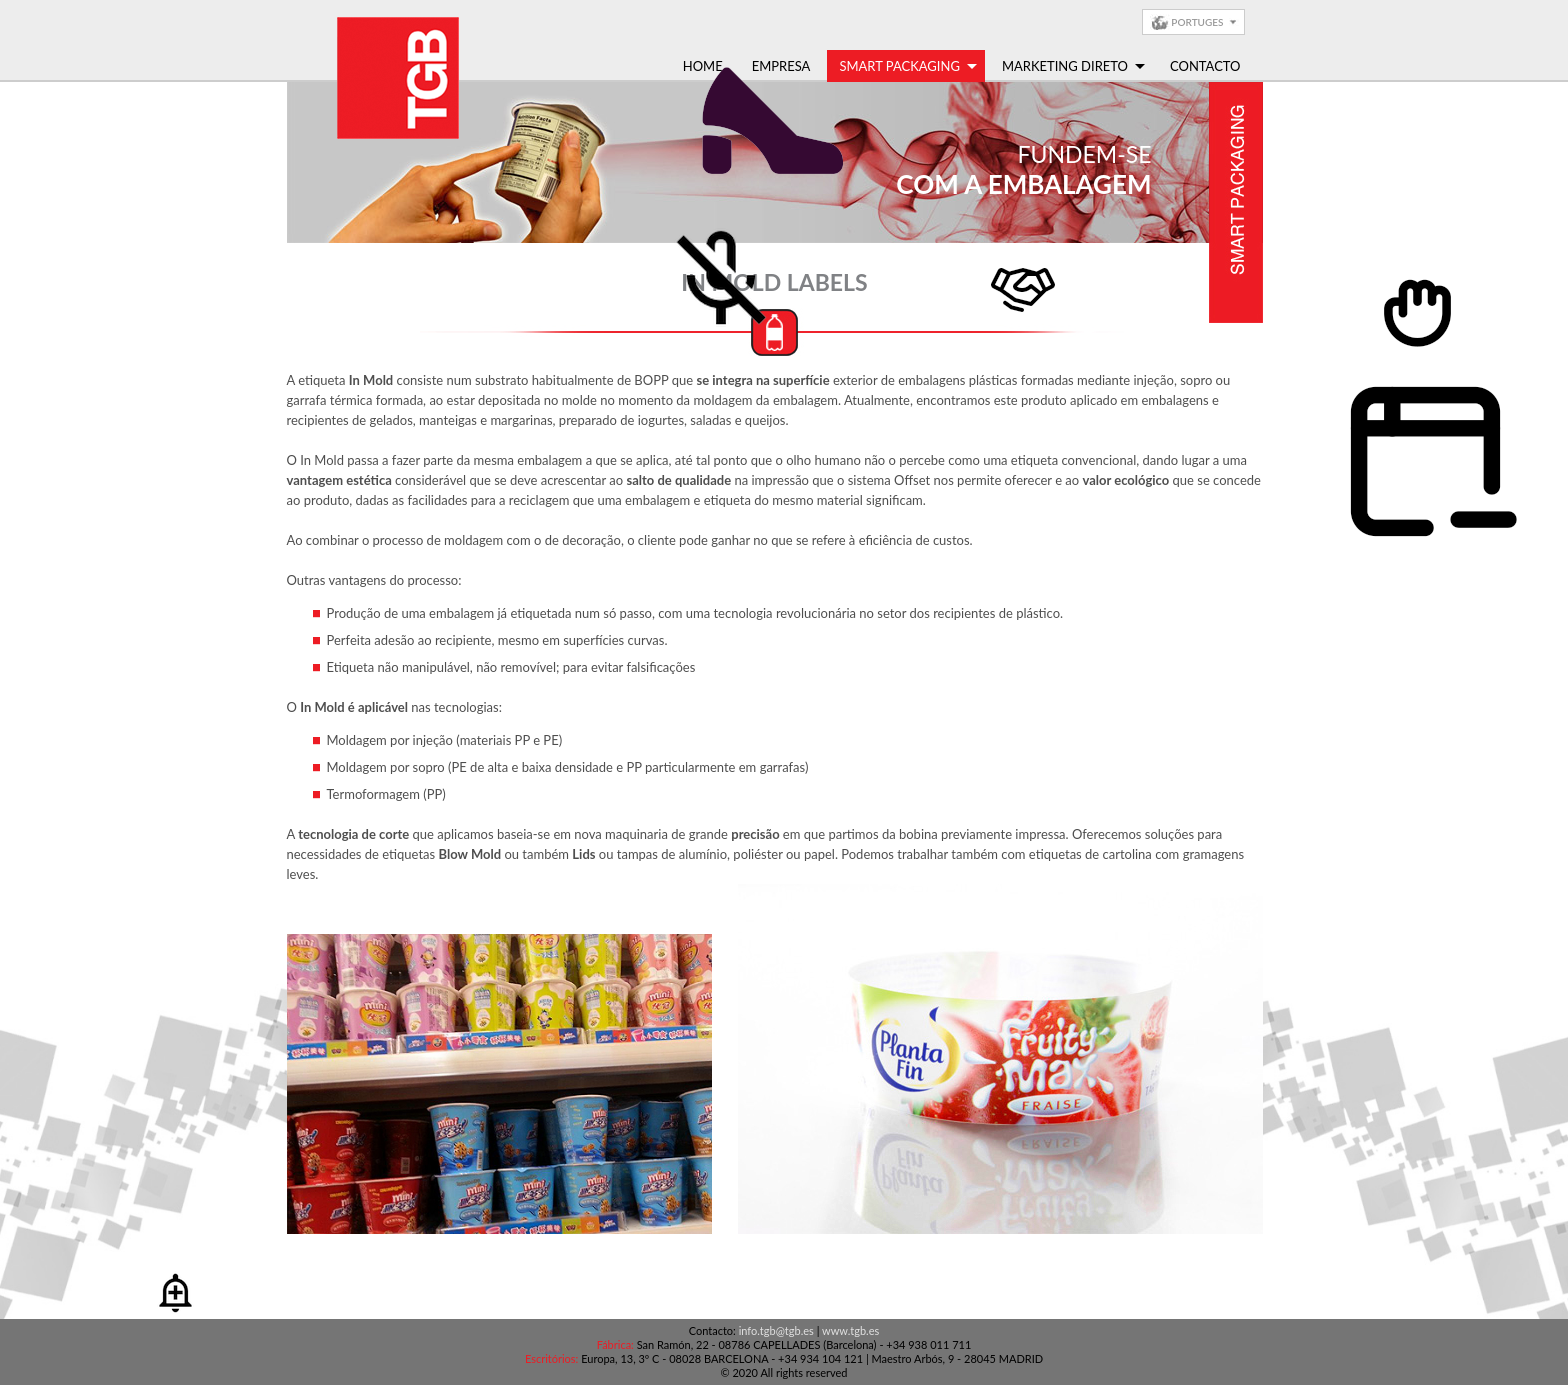 This screenshot has height=1385, width=1568. What do you see at coordinates (721, 280) in the screenshot?
I see `mute your microphone` at bounding box center [721, 280].